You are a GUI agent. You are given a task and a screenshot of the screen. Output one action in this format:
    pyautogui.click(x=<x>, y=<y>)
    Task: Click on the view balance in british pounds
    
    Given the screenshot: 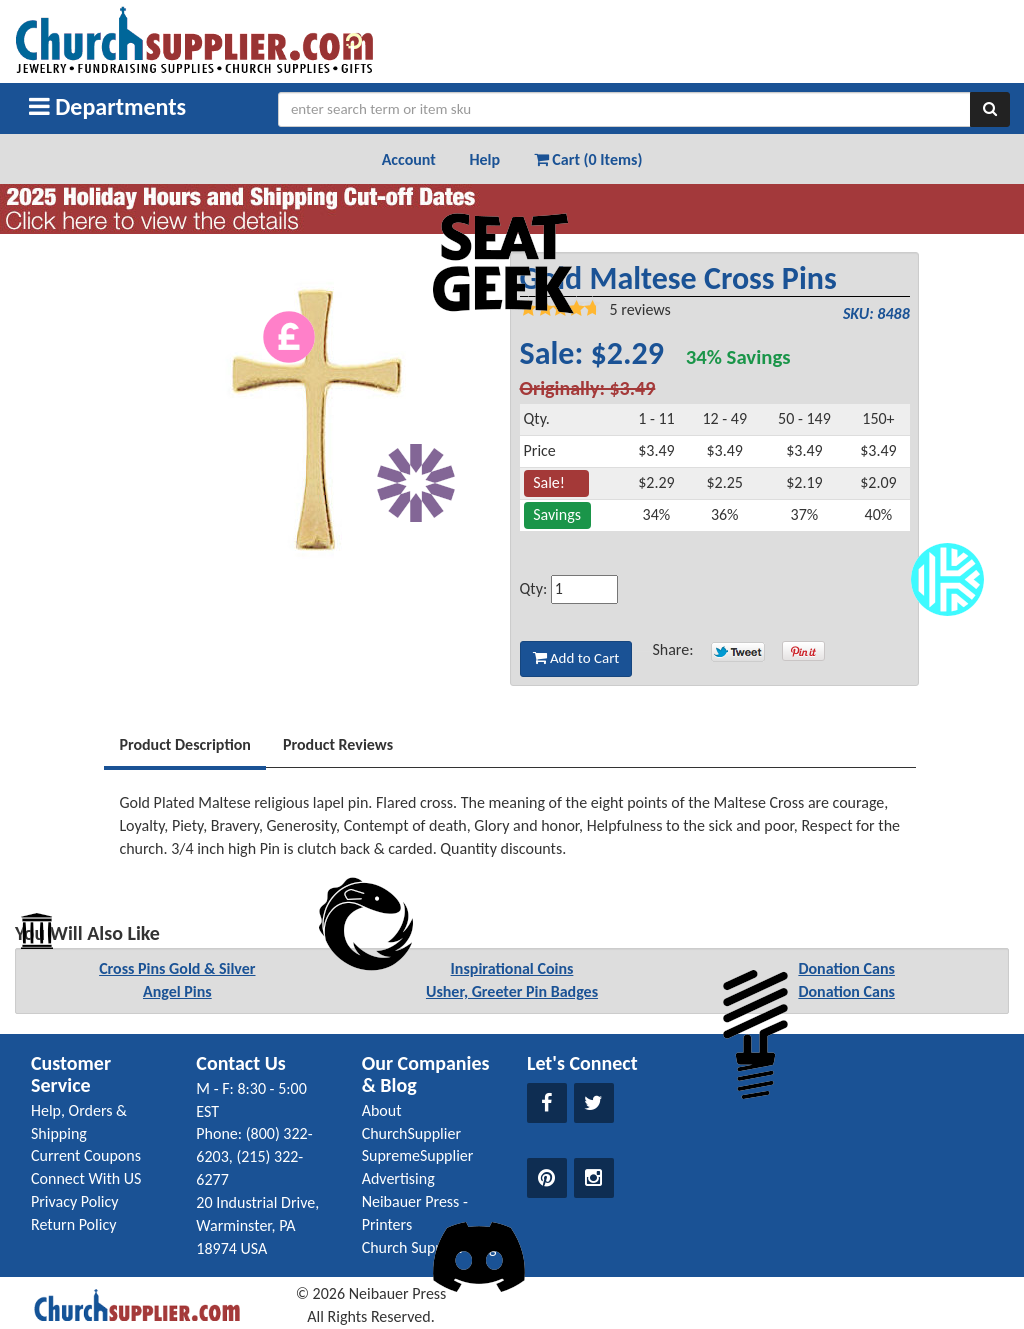 What is the action you would take?
    pyautogui.click(x=289, y=337)
    